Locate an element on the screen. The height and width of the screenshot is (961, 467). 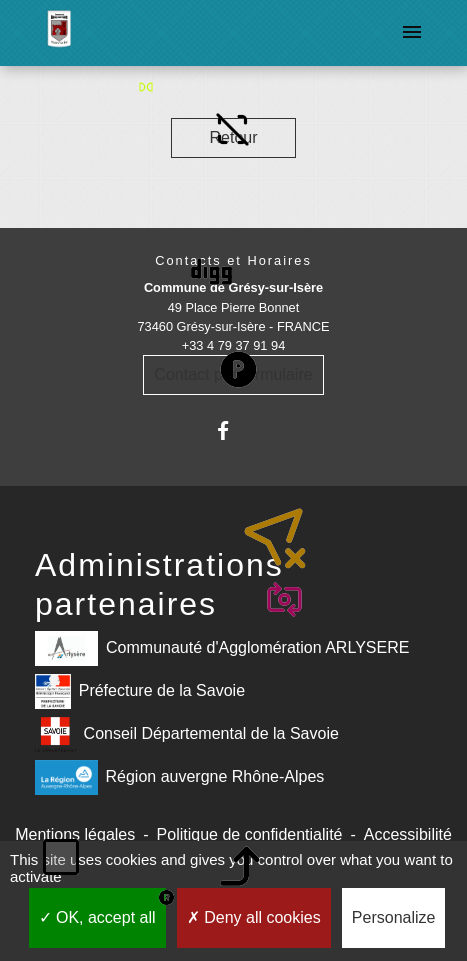
disable location sharing is located at coordinates (274, 537).